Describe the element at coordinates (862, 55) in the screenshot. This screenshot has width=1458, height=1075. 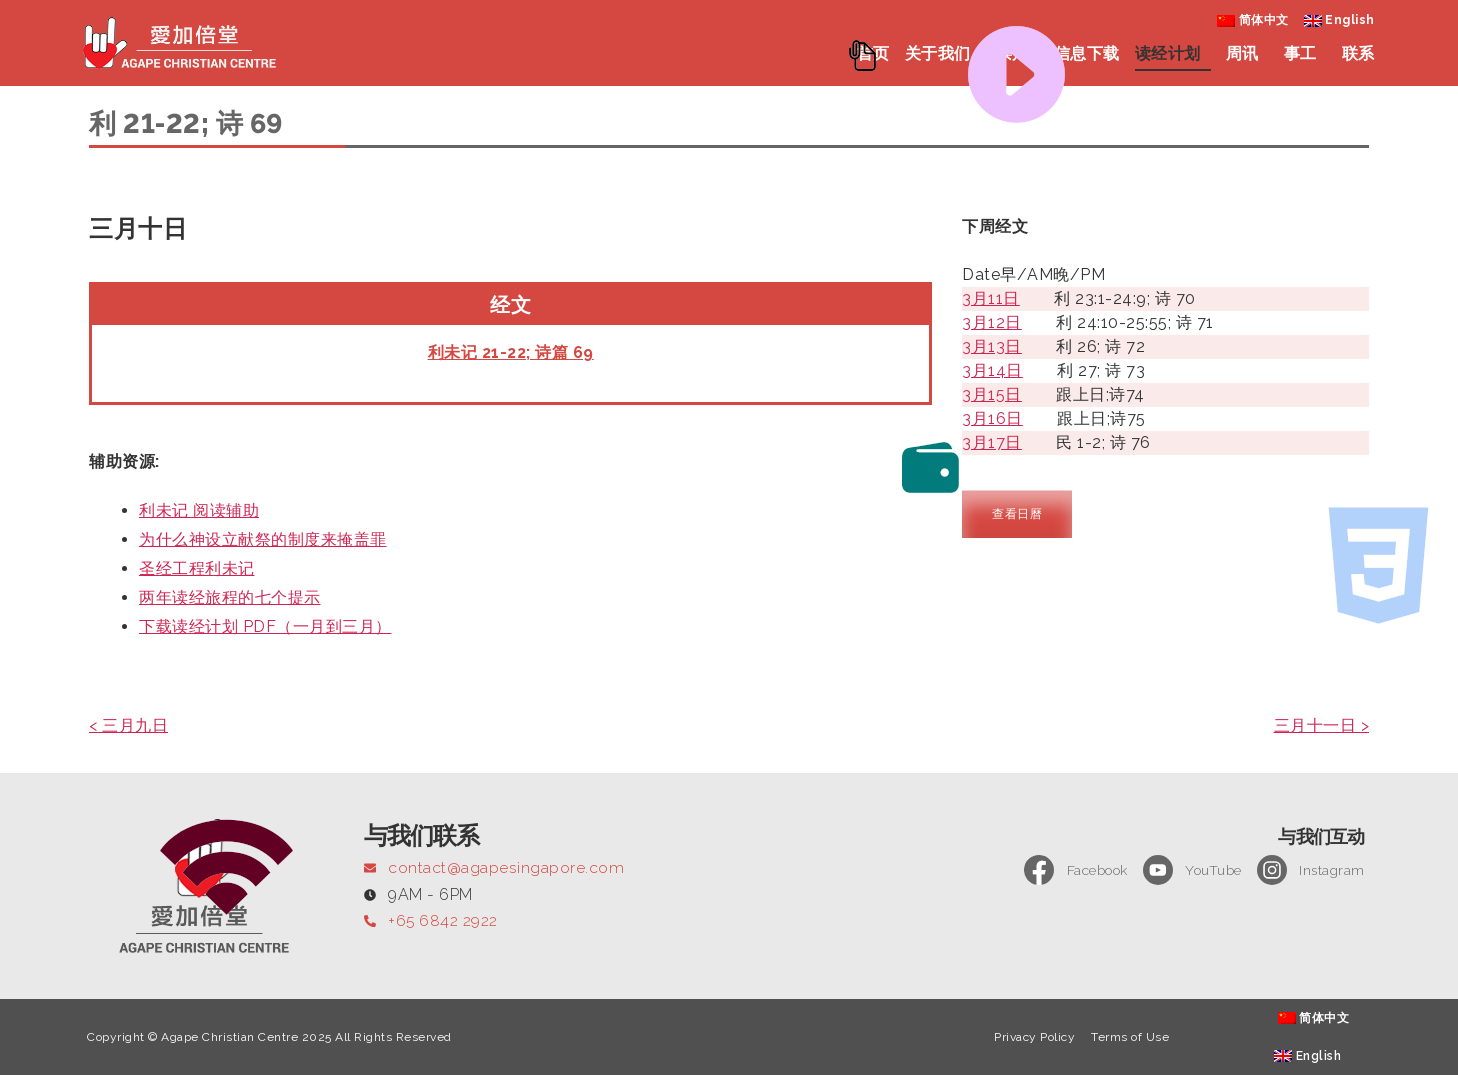
I see `attach a document or file` at that location.